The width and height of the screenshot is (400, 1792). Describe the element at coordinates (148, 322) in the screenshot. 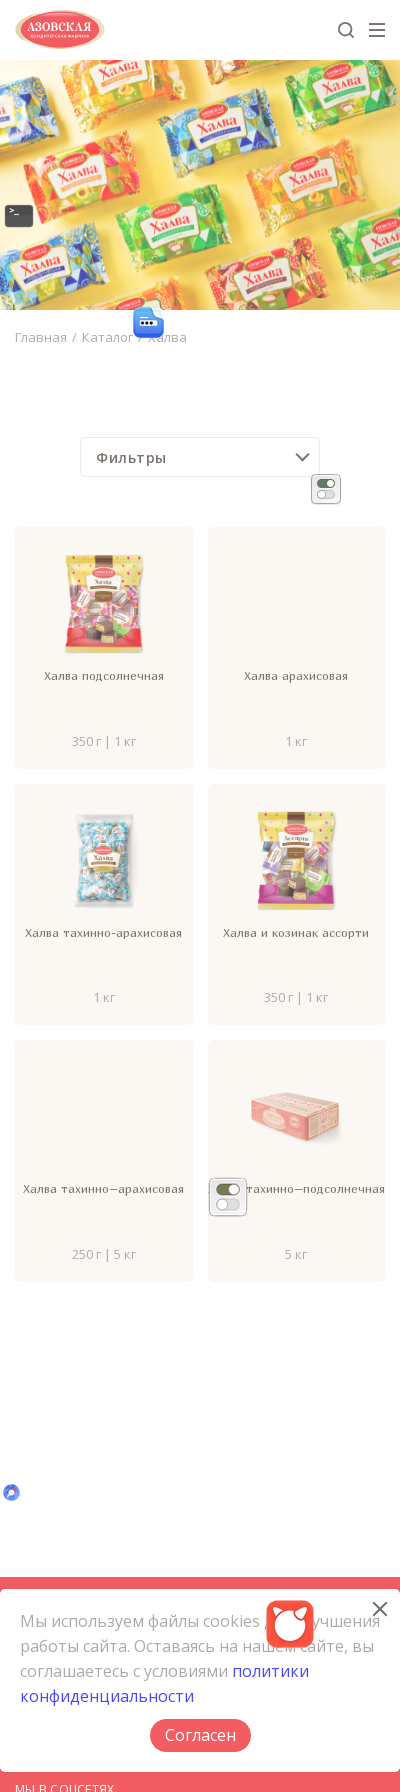

I see `open login or authentication app` at that location.